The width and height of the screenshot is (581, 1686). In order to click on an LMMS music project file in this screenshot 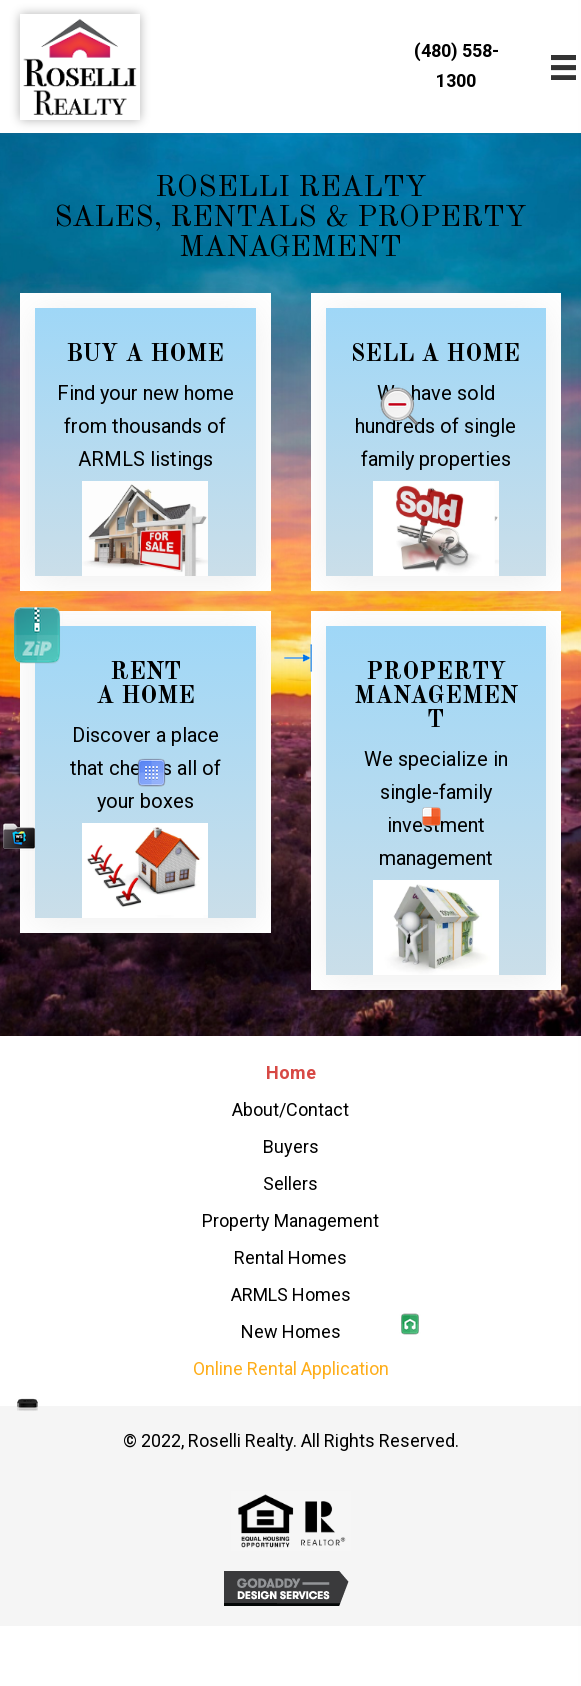, I will do `click(410, 1324)`.